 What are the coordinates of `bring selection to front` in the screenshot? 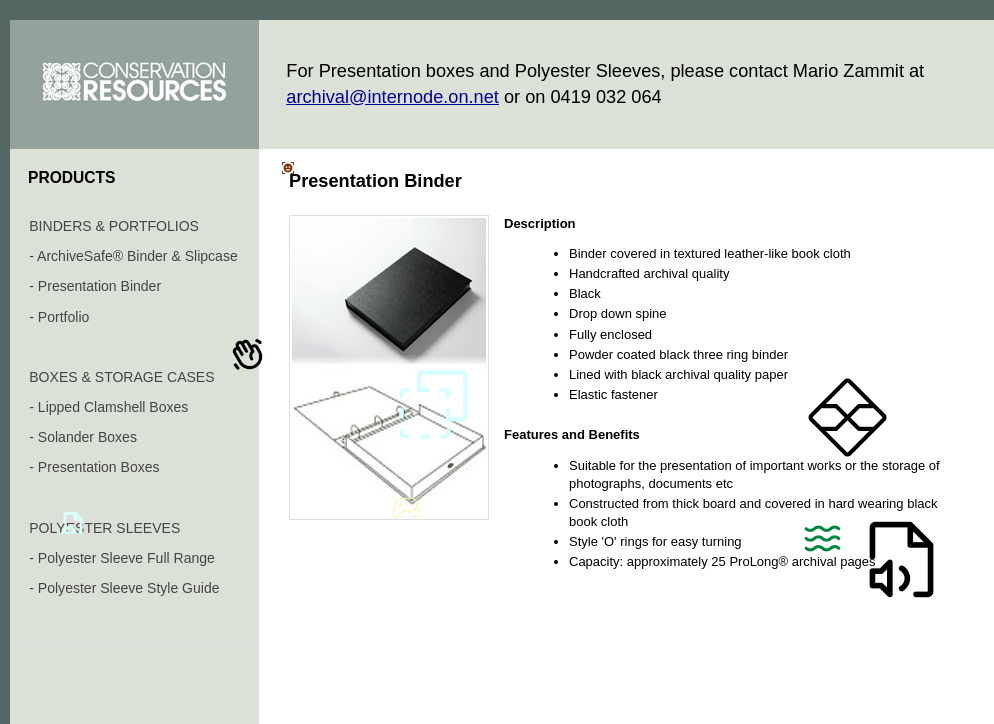 It's located at (433, 404).